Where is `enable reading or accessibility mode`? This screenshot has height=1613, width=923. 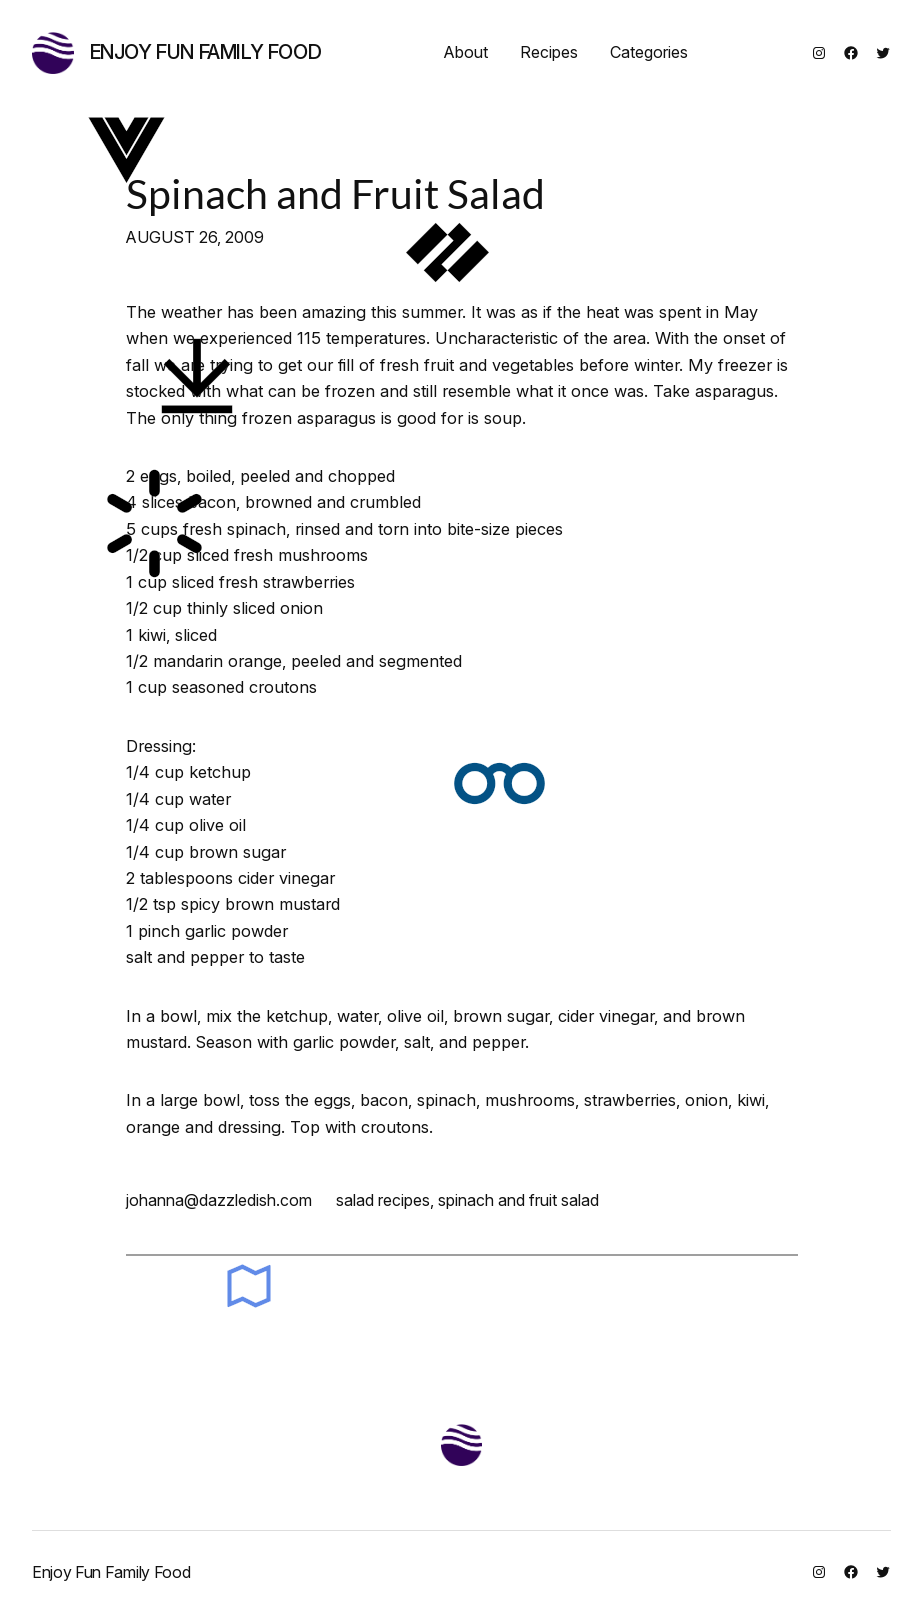 enable reading or accessibility mode is located at coordinates (499, 783).